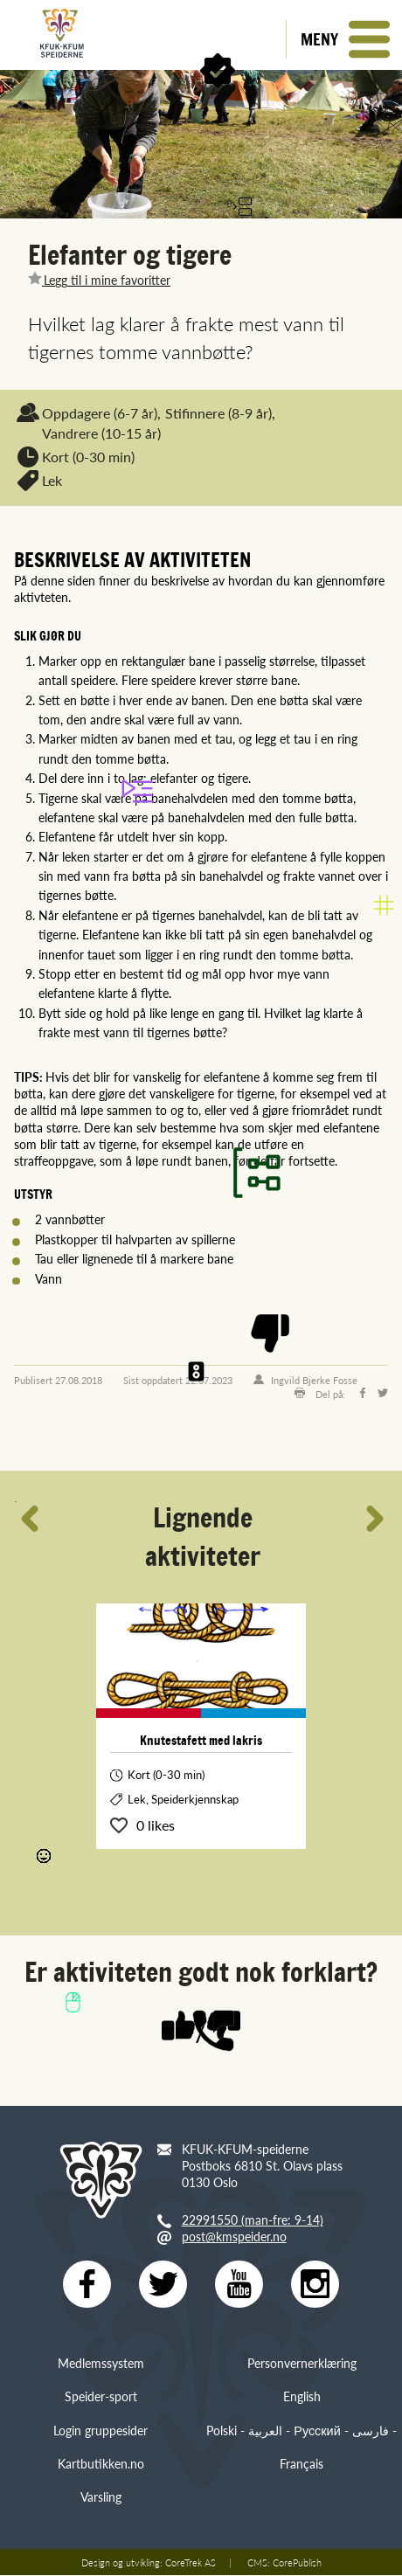 The height and width of the screenshot is (2576, 402). I want to click on insert an emoji or emoticon, so click(44, 1856).